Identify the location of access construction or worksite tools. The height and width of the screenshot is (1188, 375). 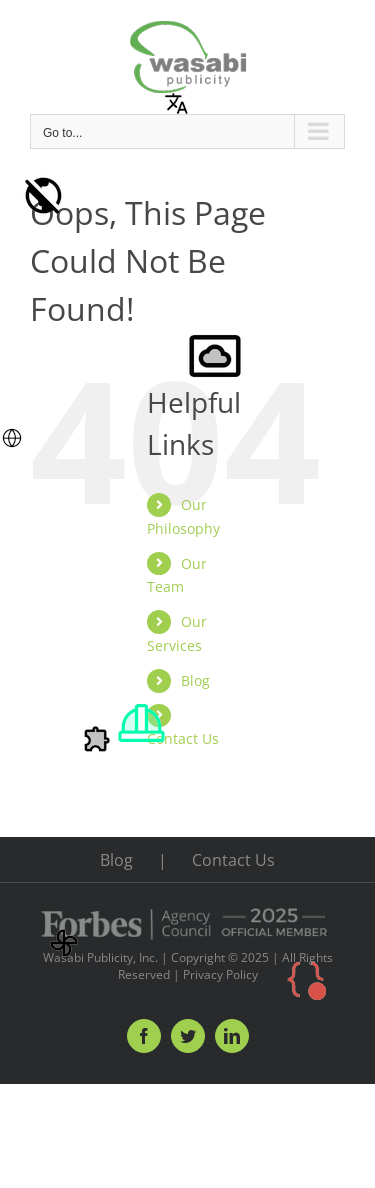
(141, 725).